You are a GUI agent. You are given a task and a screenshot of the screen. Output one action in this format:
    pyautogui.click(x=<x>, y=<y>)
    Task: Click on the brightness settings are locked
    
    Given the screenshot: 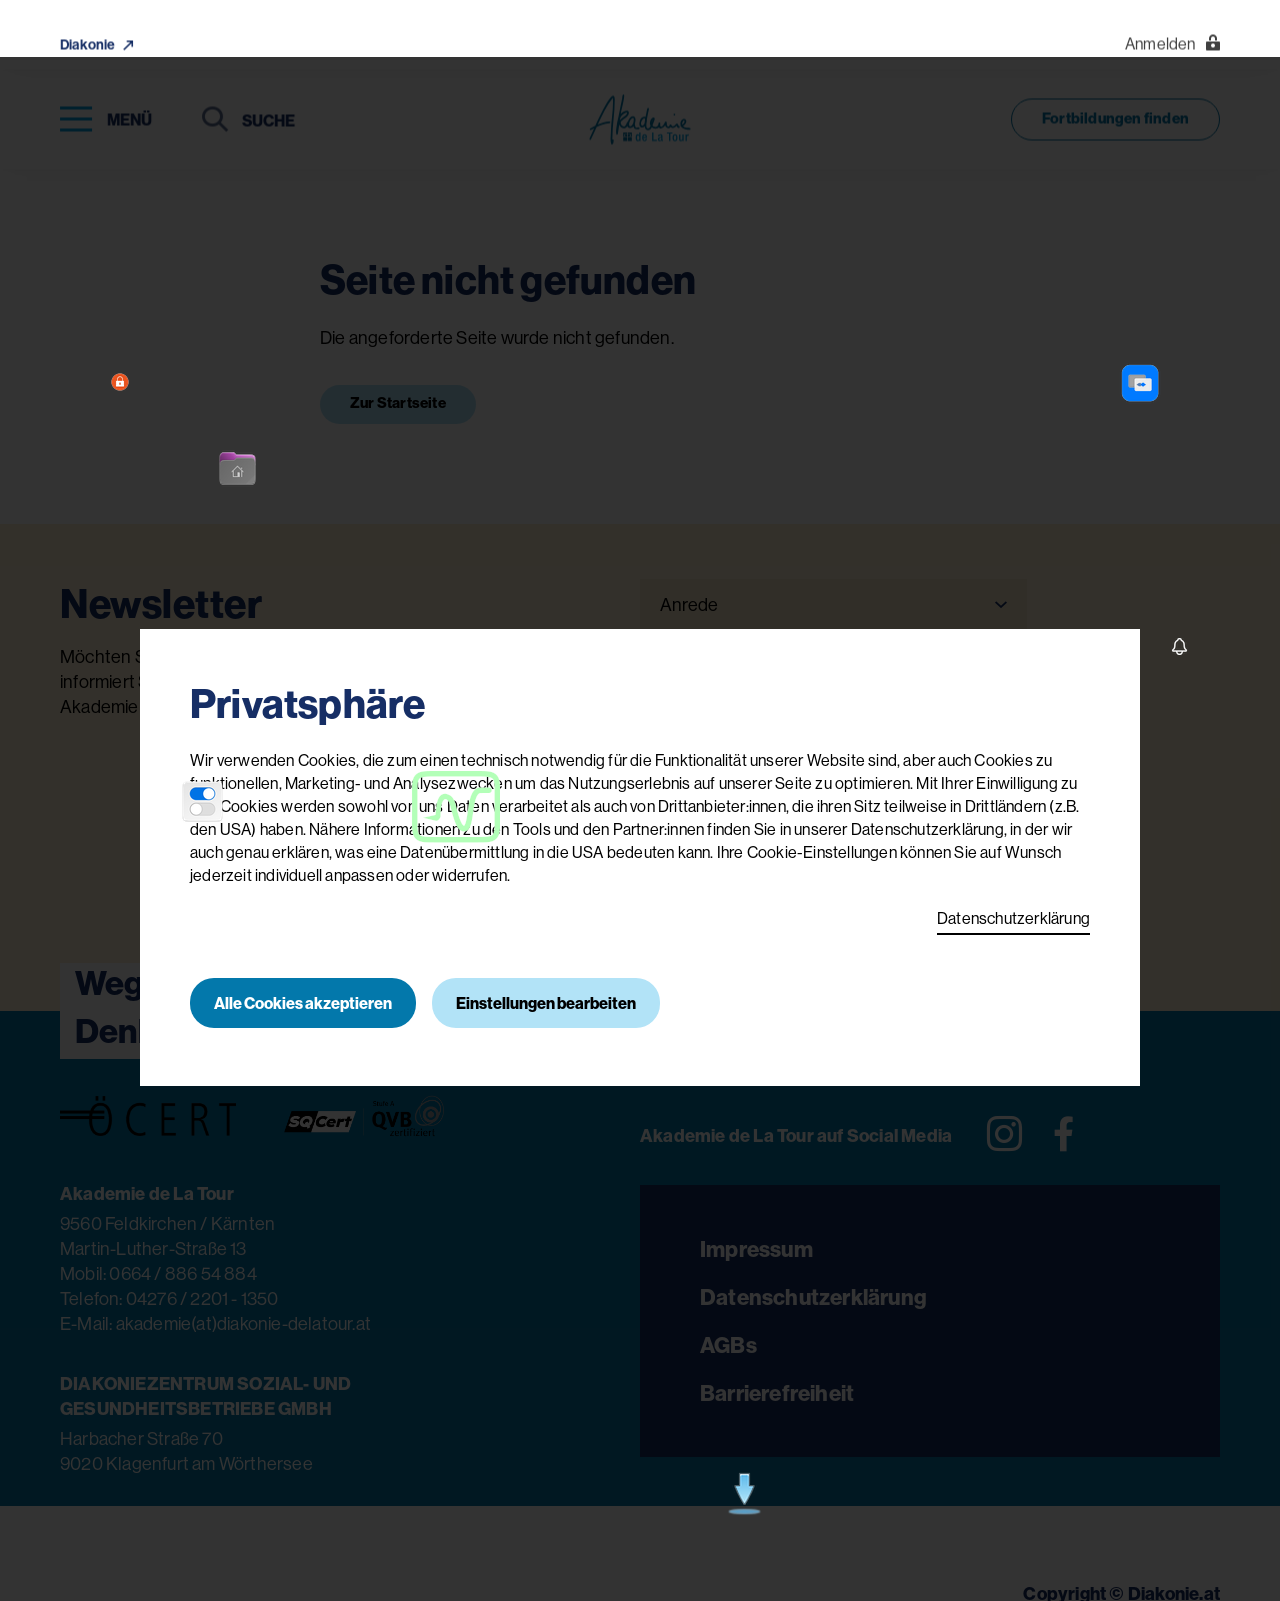 What is the action you would take?
    pyautogui.click(x=120, y=382)
    